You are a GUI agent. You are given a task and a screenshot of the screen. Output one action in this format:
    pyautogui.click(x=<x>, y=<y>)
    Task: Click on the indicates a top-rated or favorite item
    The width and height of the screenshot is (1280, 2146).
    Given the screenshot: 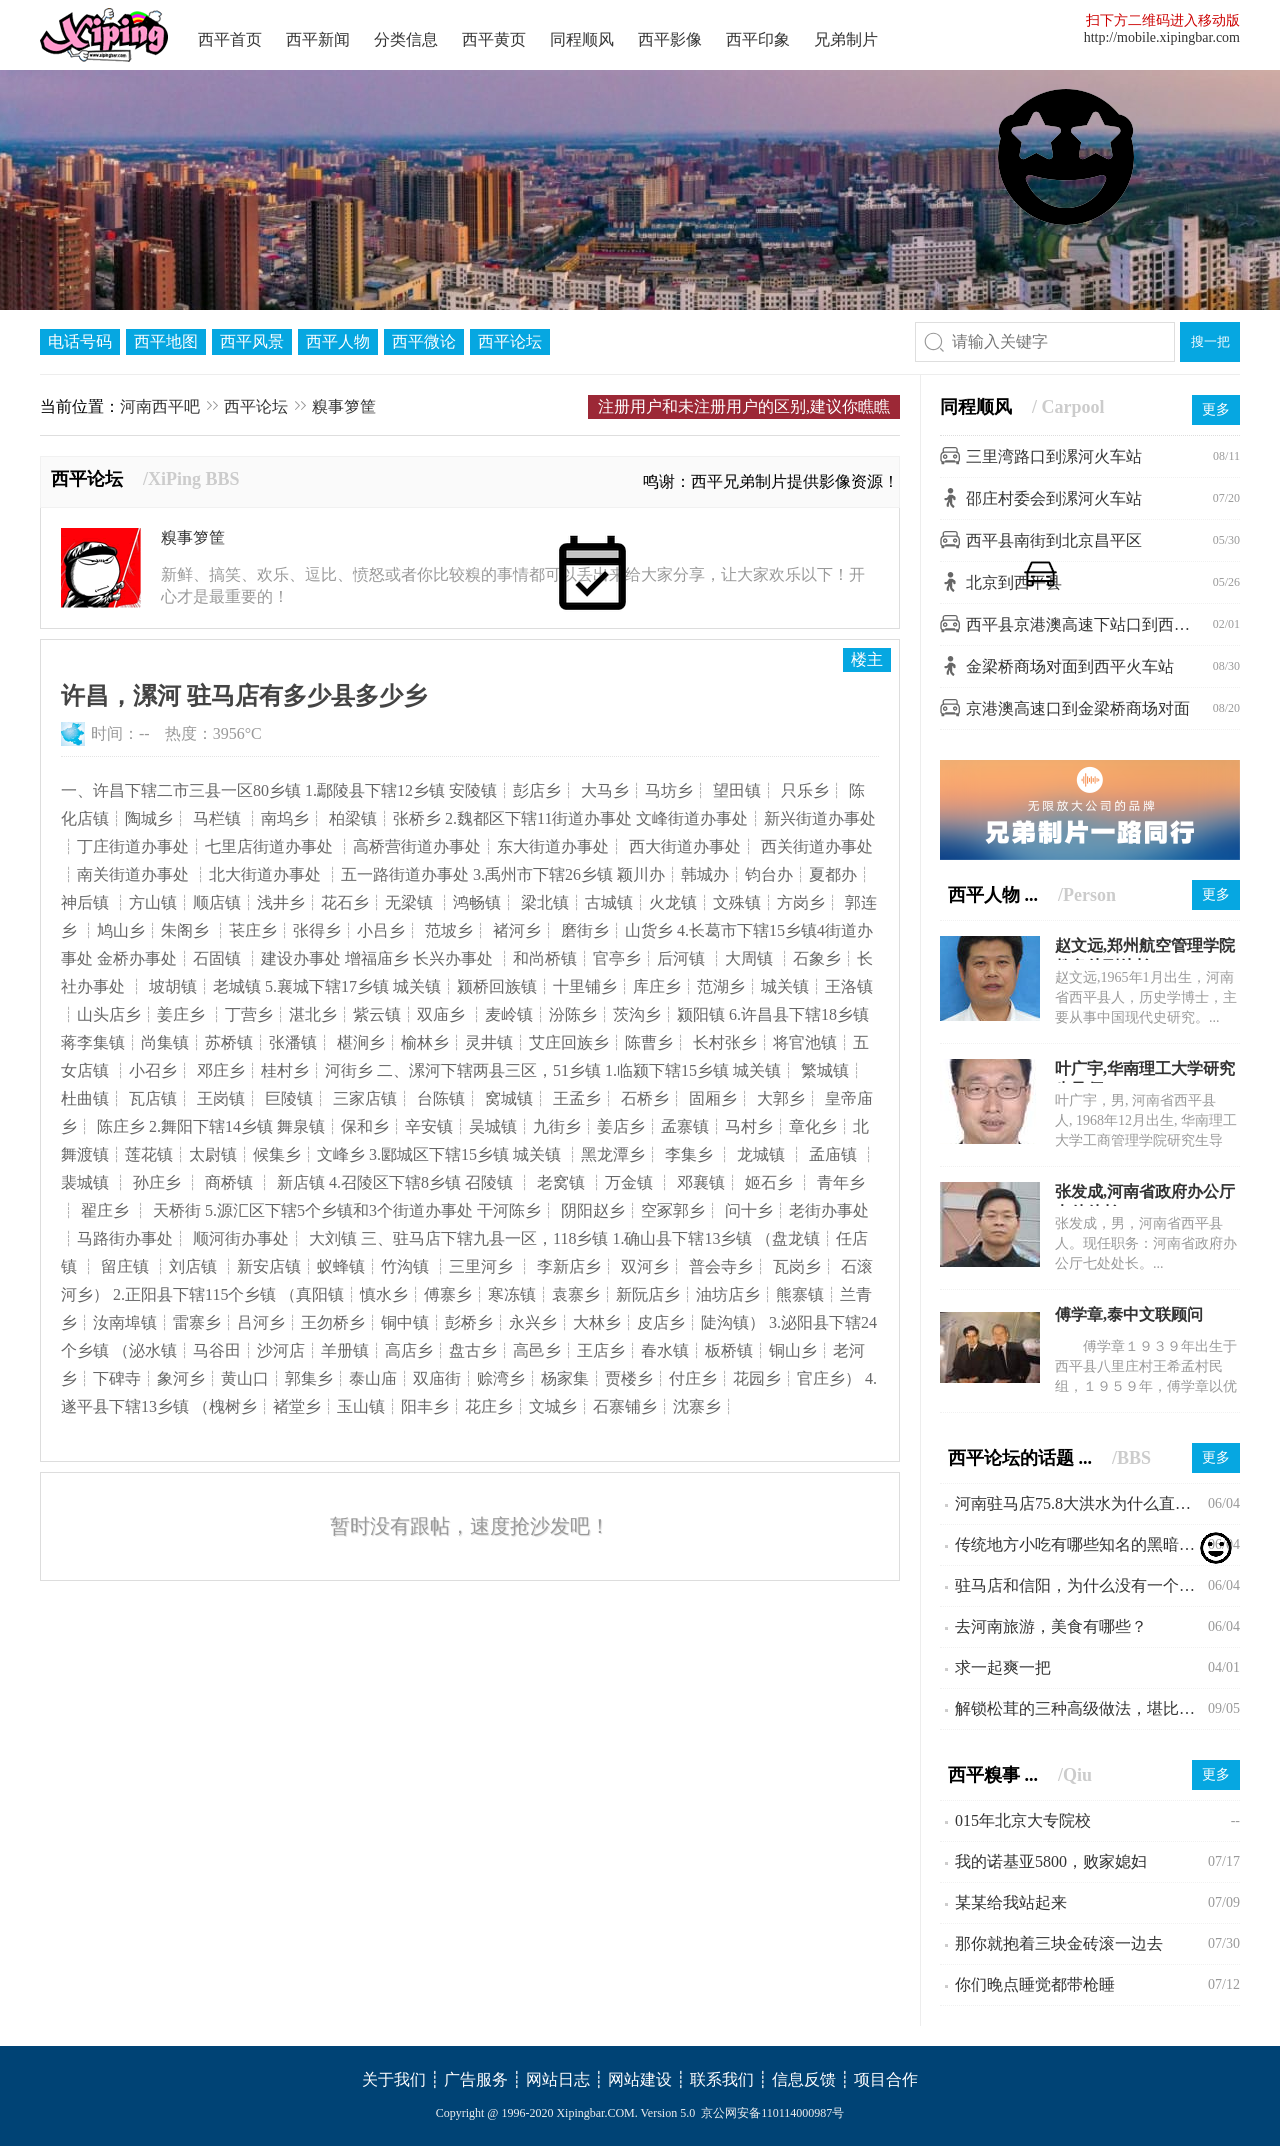 What is the action you would take?
    pyautogui.click(x=1066, y=157)
    